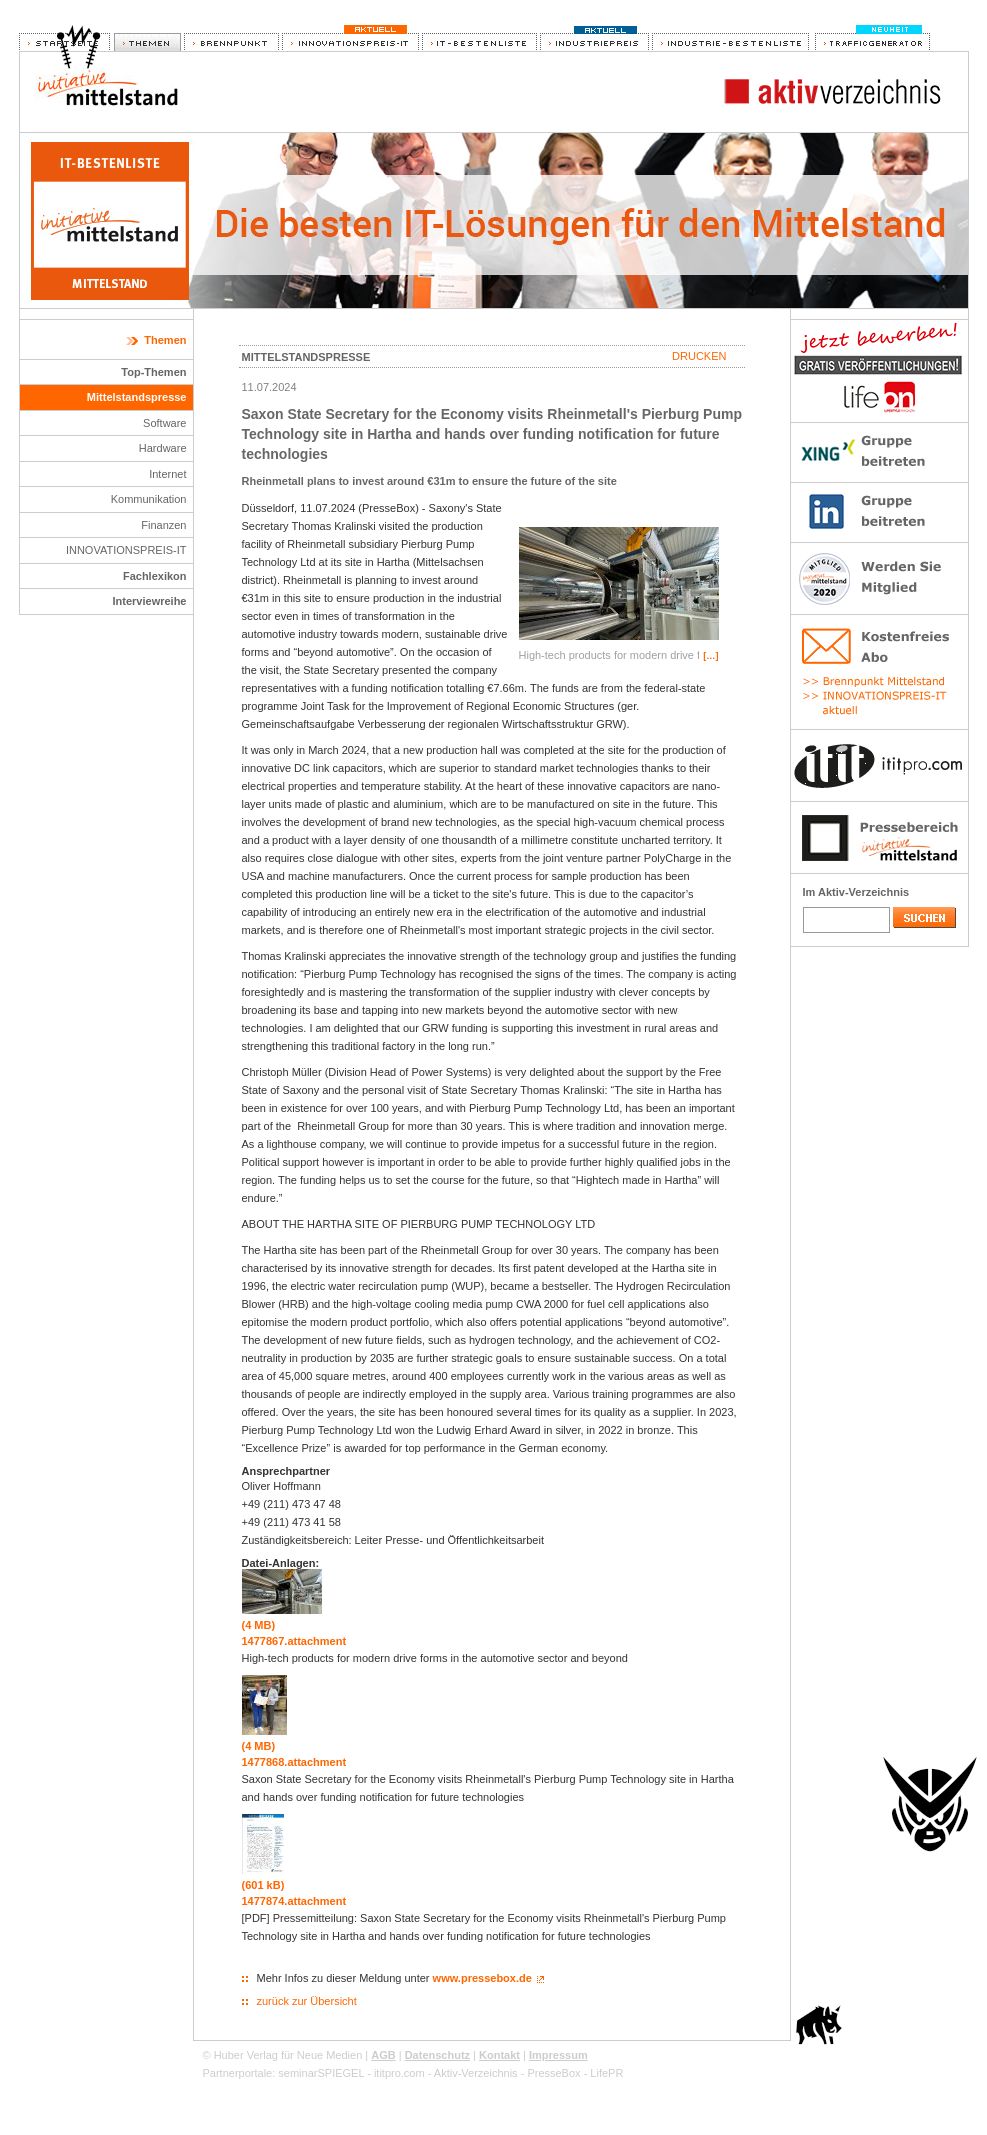  Describe the element at coordinates (78, 46) in the screenshot. I see `indicates electrical discharge or power surge` at that location.